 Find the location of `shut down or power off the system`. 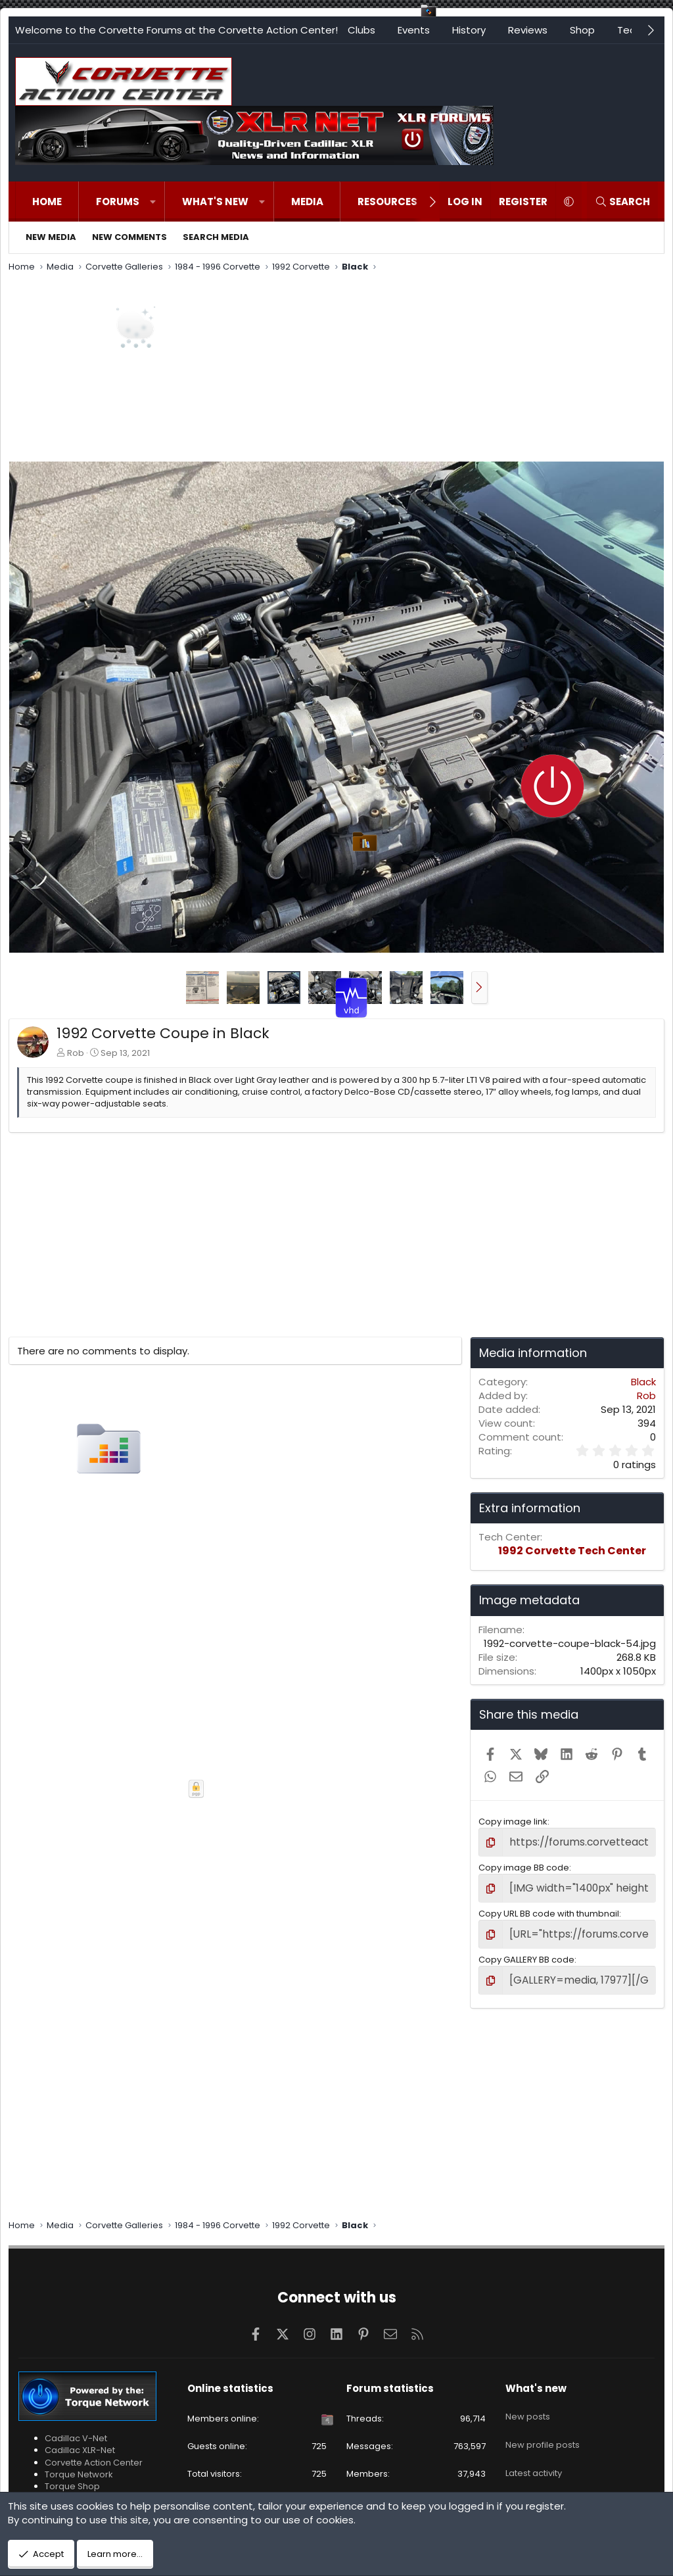

shut down or power off the system is located at coordinates (552, 786).